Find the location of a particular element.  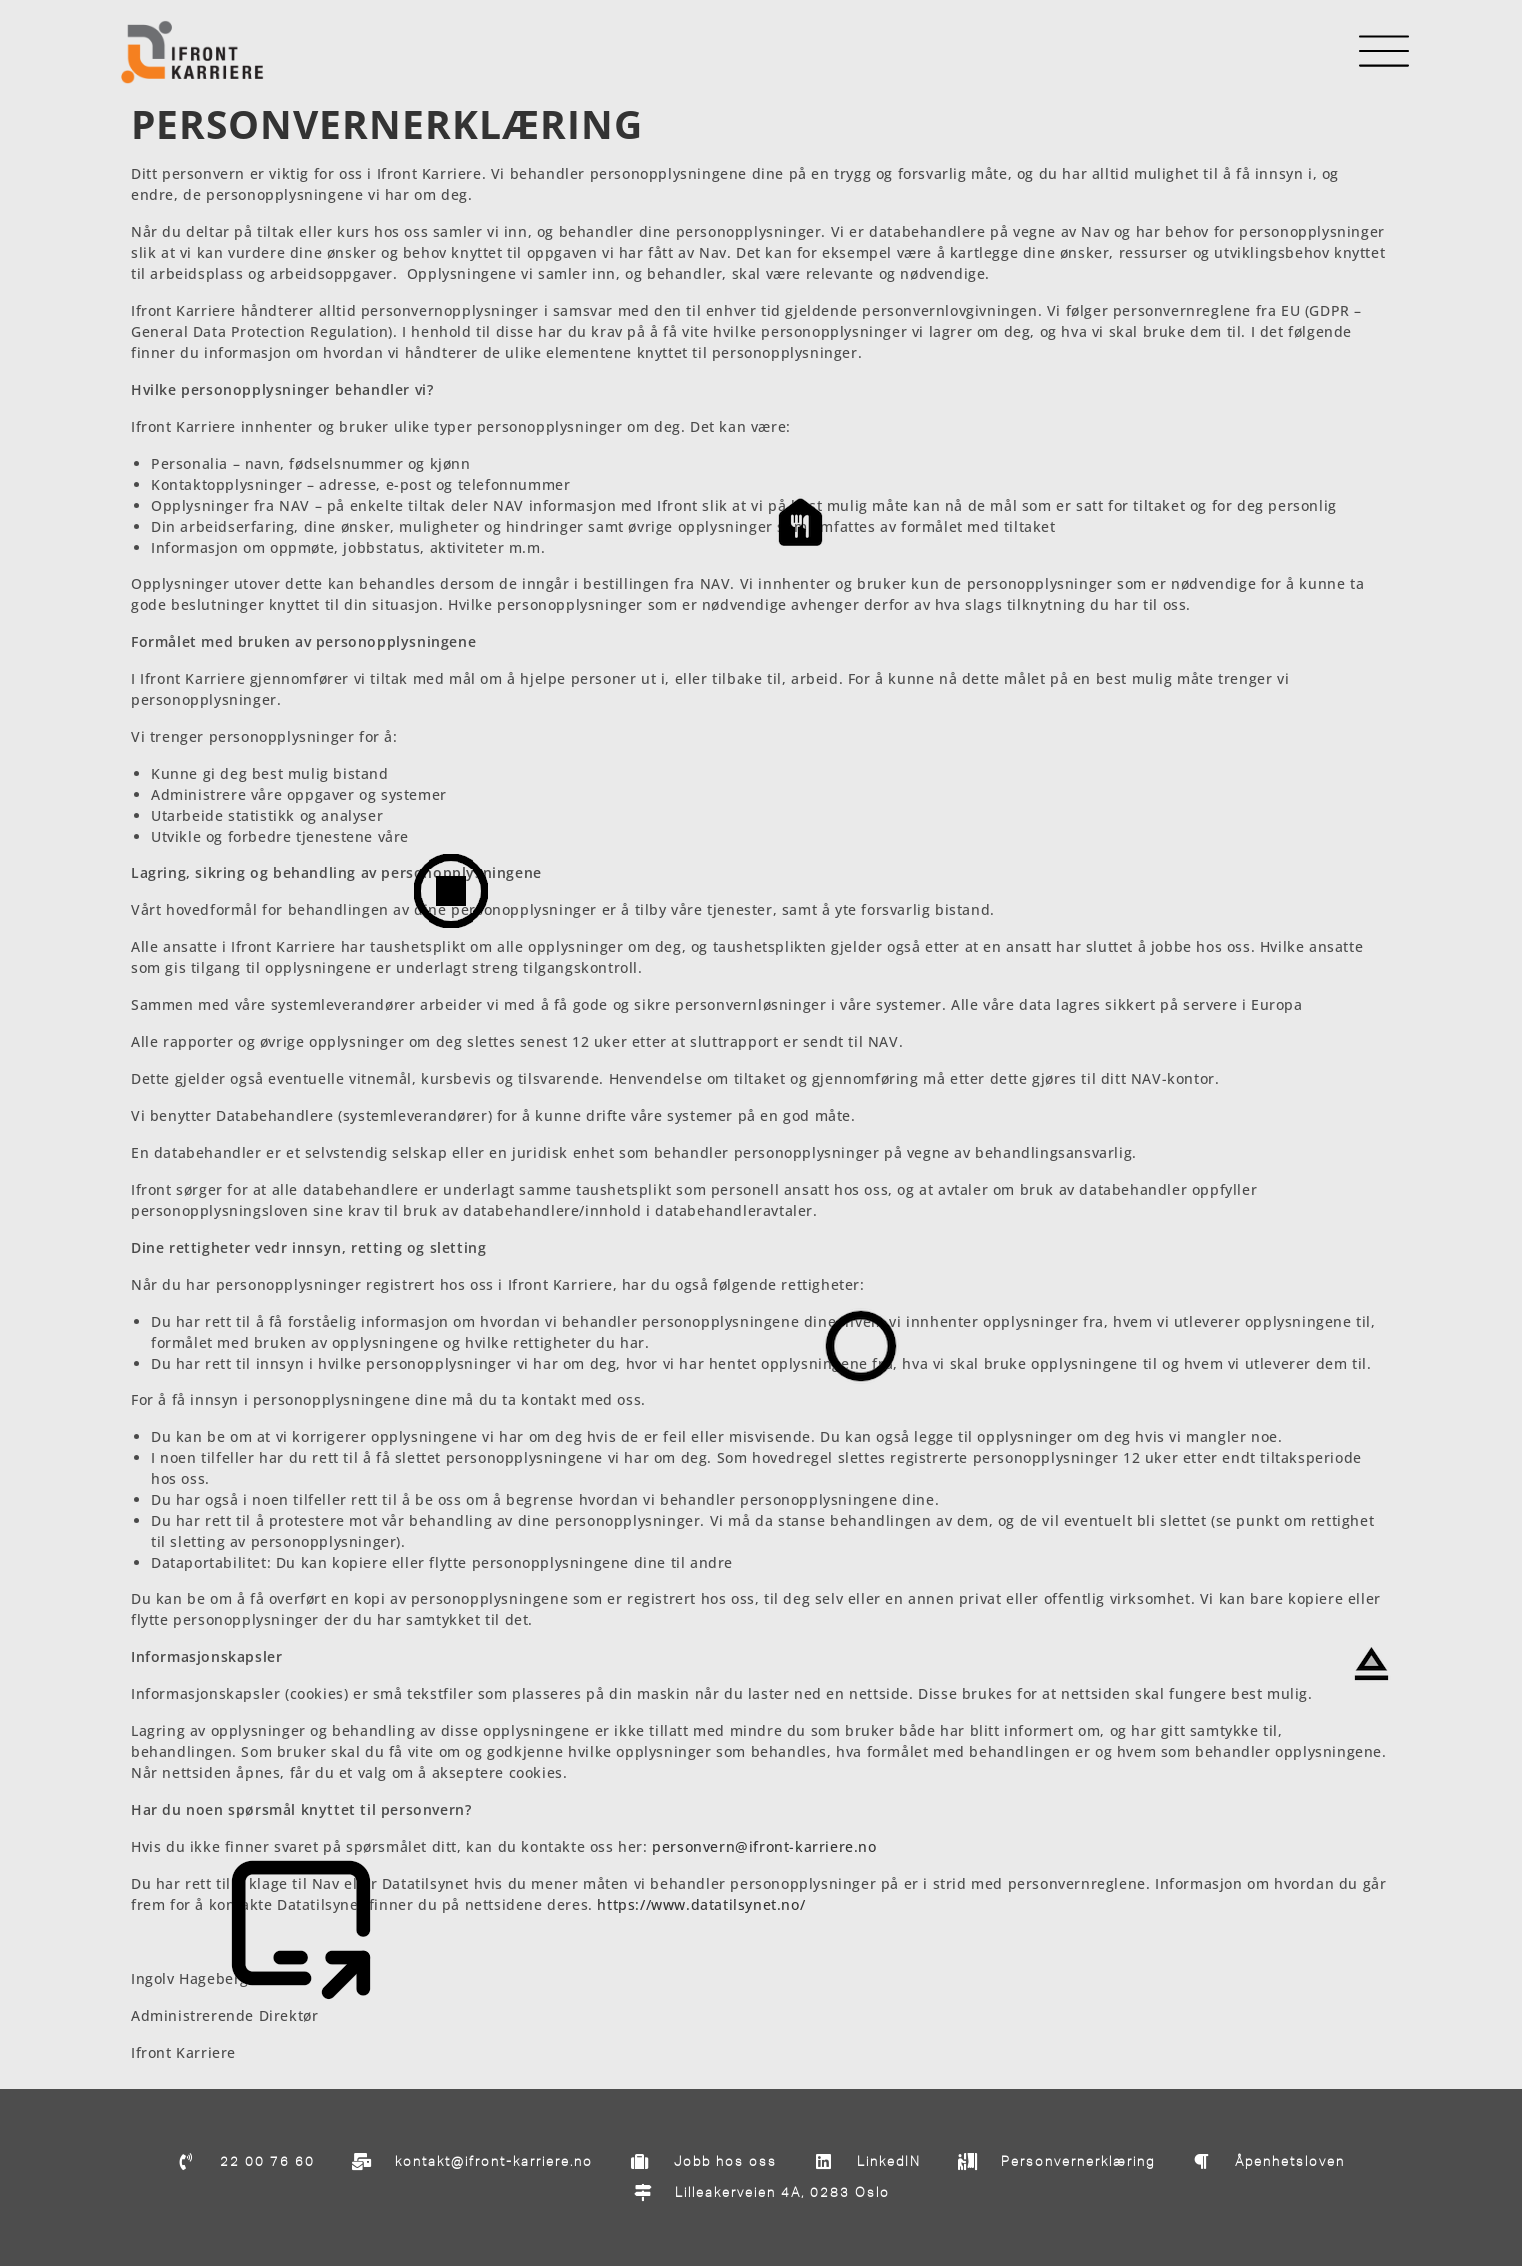

share content from tablet to another device is located at coordinates (301, 1923).